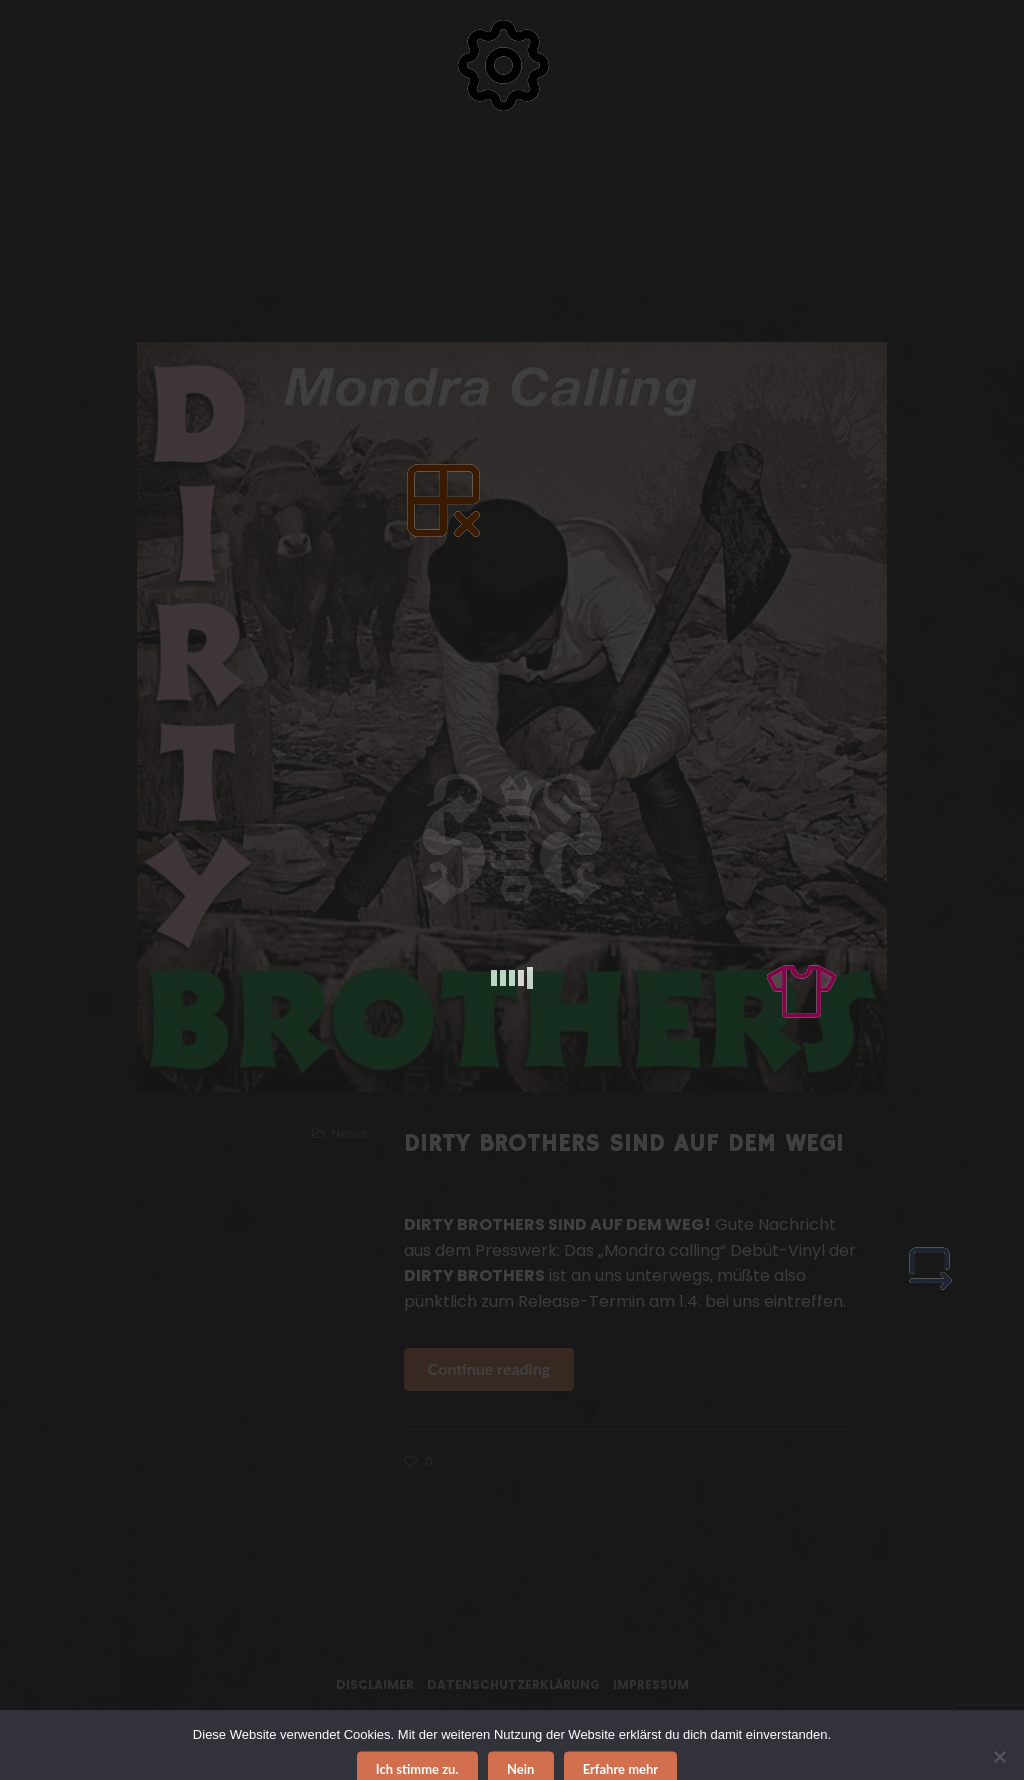 The width and height of the screenshot is (1024, 1780). I want to click on remove a grid item or tile, so click(443, 500).